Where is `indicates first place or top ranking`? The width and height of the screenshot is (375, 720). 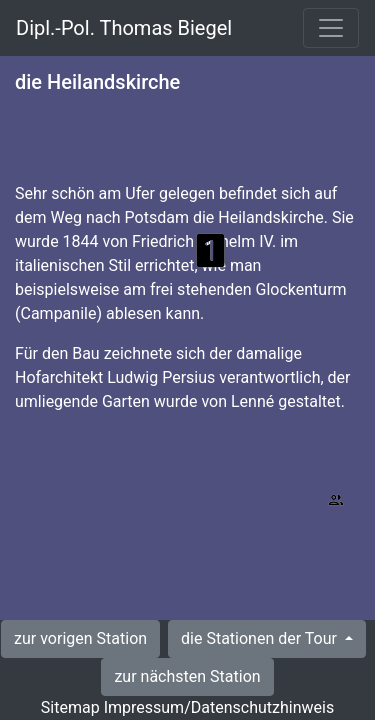
indicates first place or top ranking is located at coordinates (210, 250).